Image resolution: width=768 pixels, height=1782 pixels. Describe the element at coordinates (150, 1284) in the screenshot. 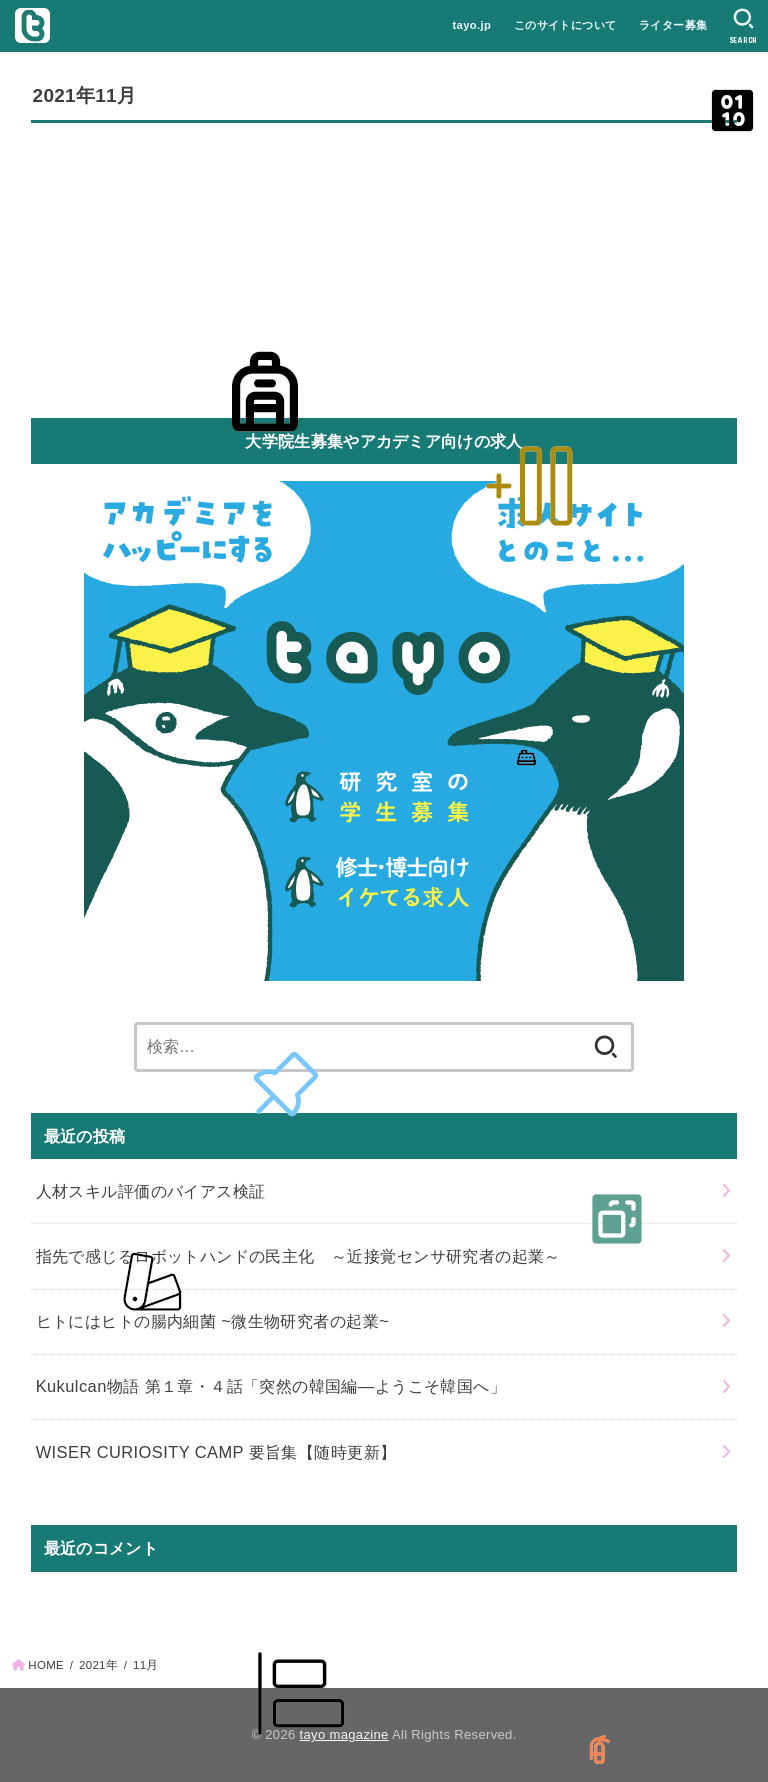

I see `access color palette or theme options` at that location.